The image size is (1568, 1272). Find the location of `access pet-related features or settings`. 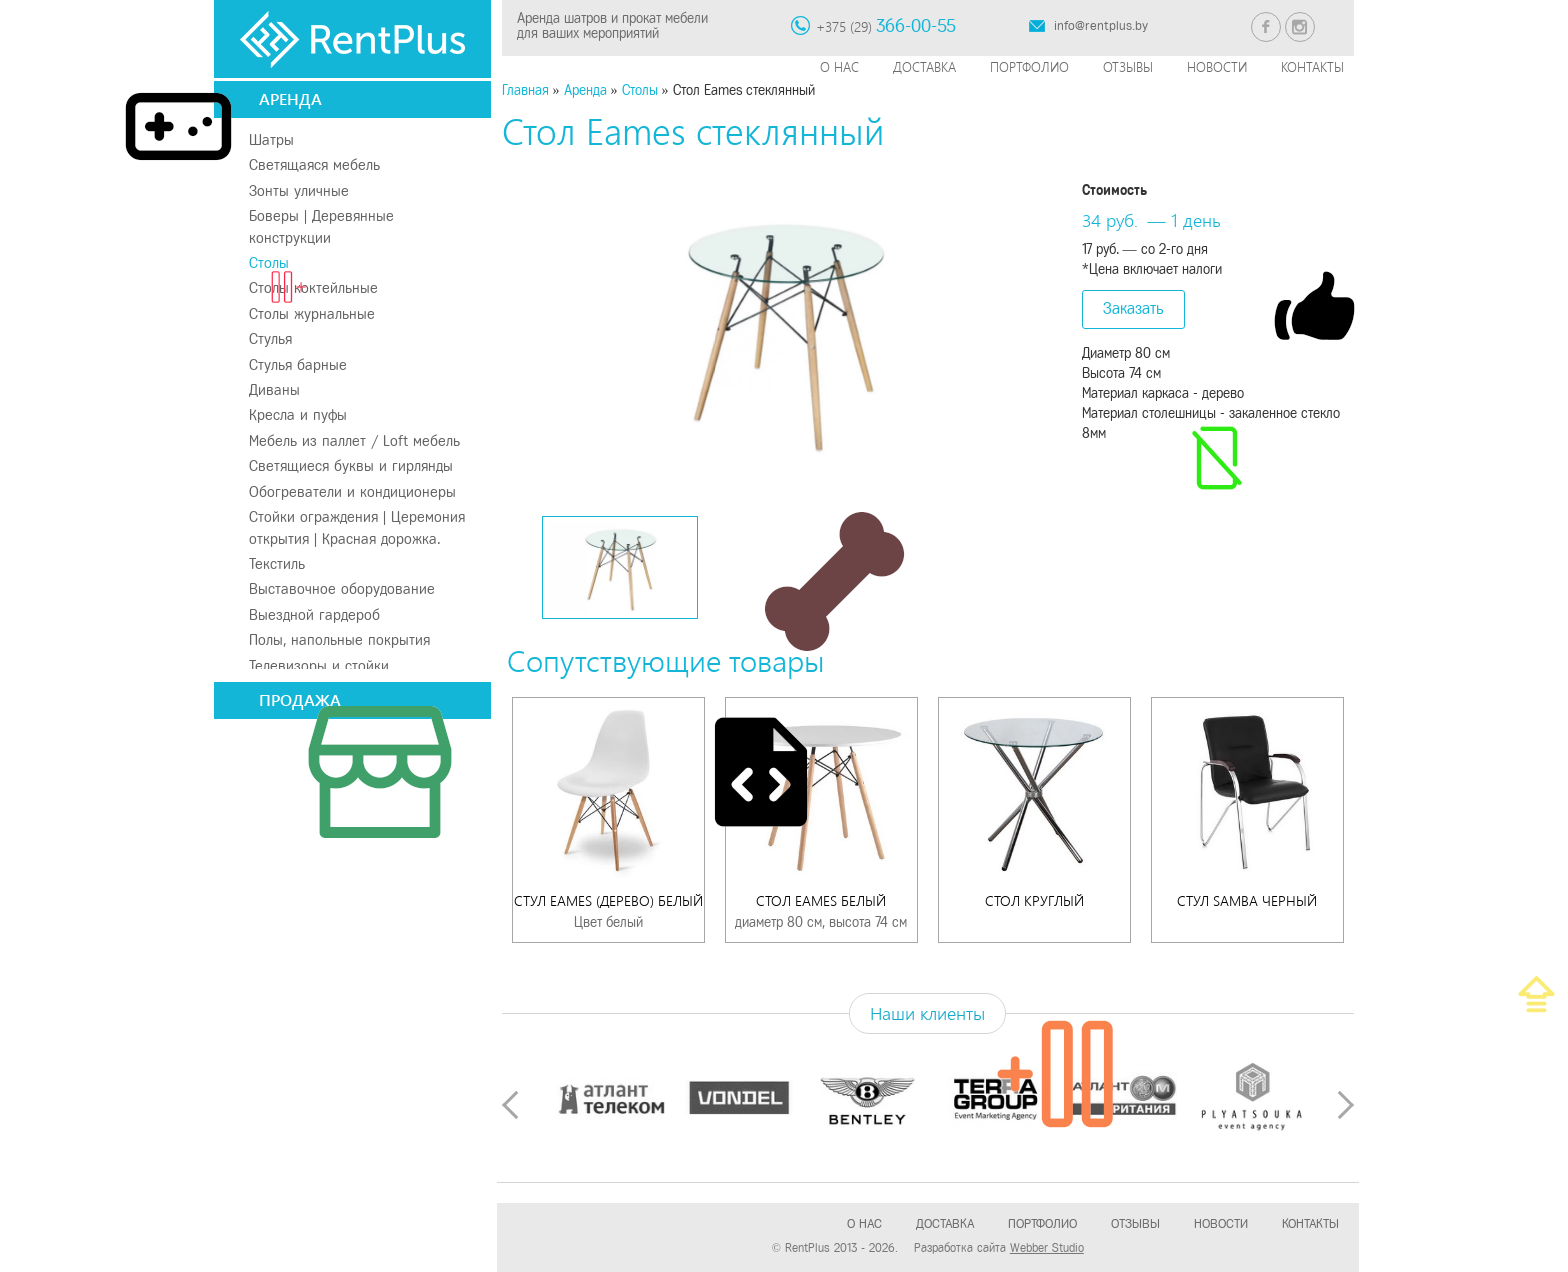

access pet-related features or settings is located at coordinates (834, 581).